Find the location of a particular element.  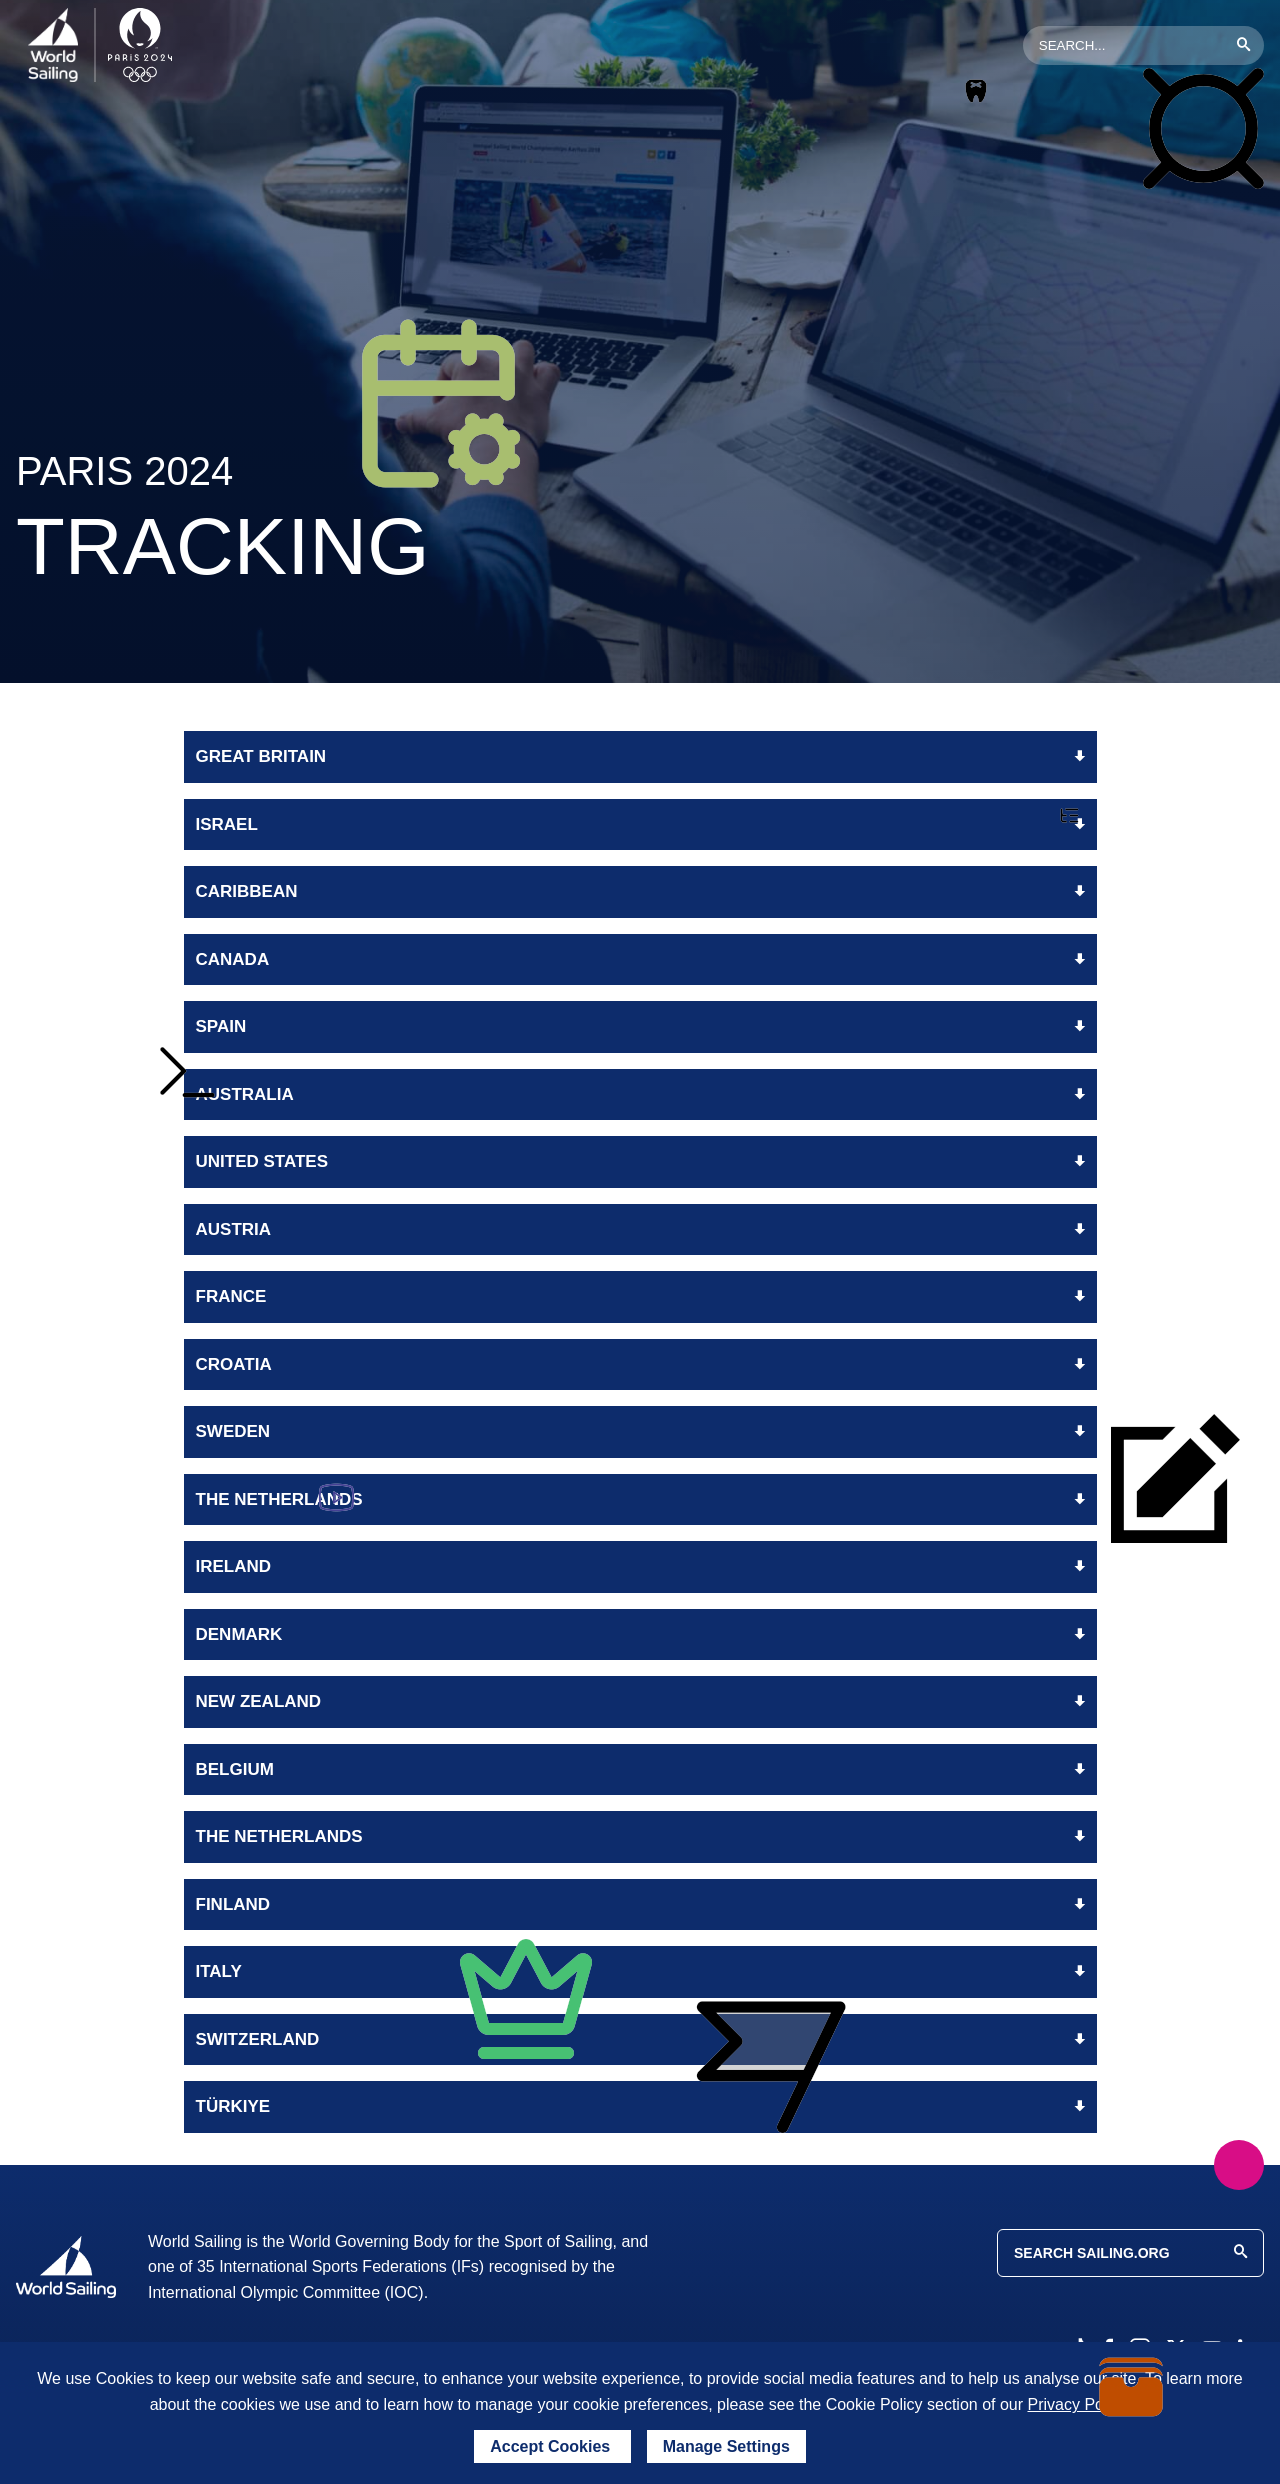

view hierarchical list or nested items is located at coordinates (1069, 815).